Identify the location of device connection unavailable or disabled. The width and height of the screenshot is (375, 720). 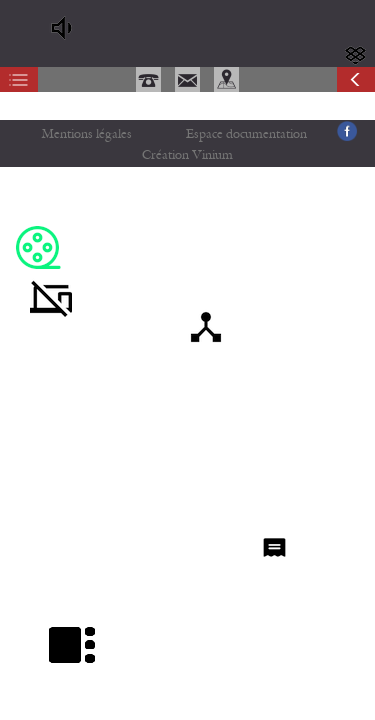
(51, 299).